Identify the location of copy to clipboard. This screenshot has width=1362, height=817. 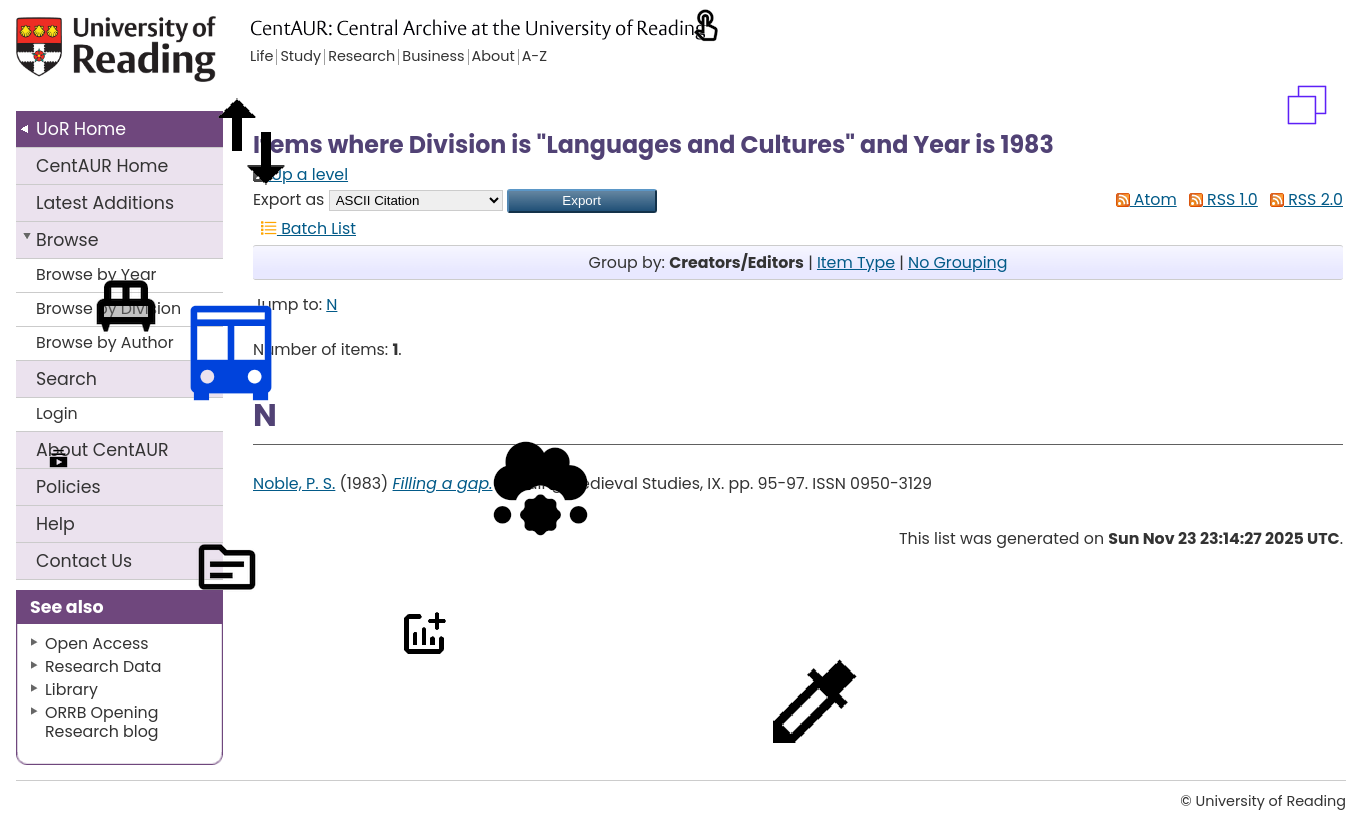
(1307, 105).